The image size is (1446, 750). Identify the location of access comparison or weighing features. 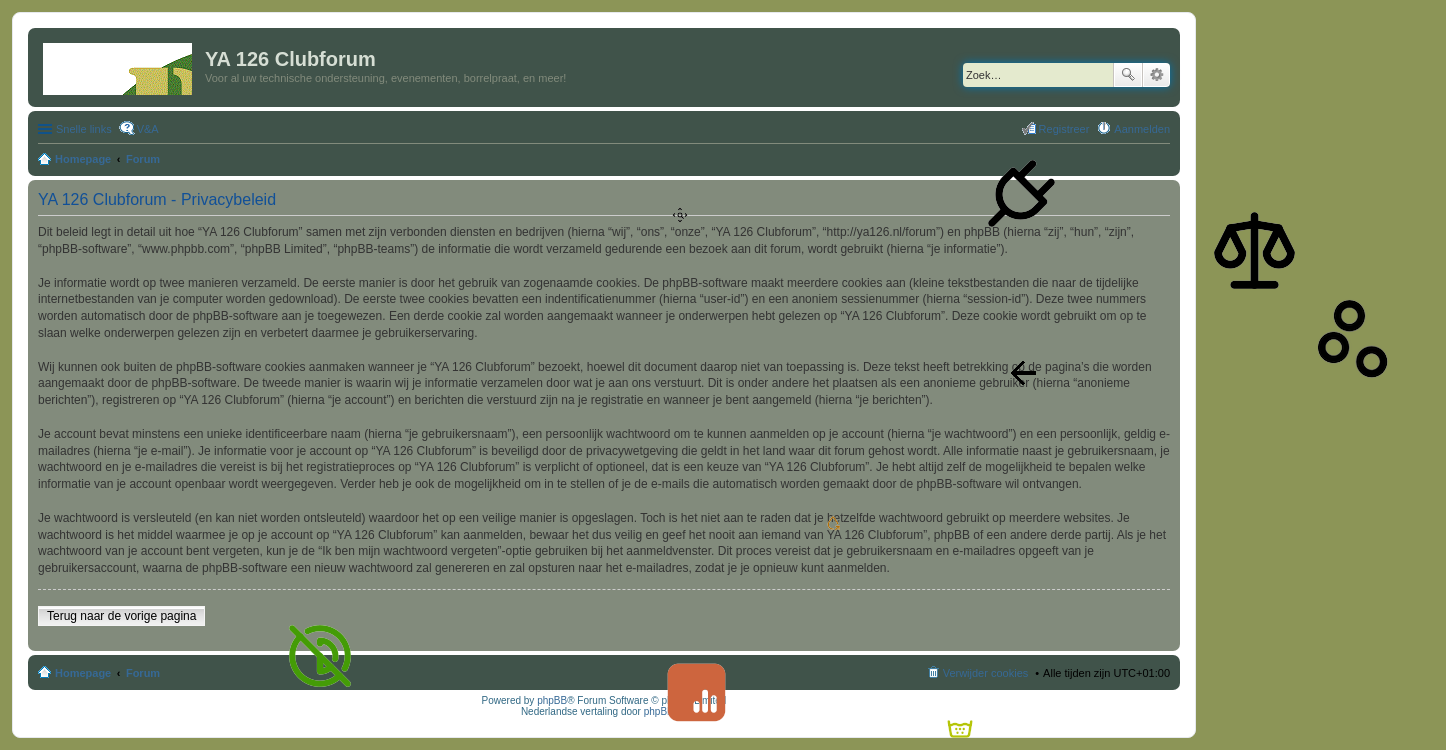
(1254, 252).